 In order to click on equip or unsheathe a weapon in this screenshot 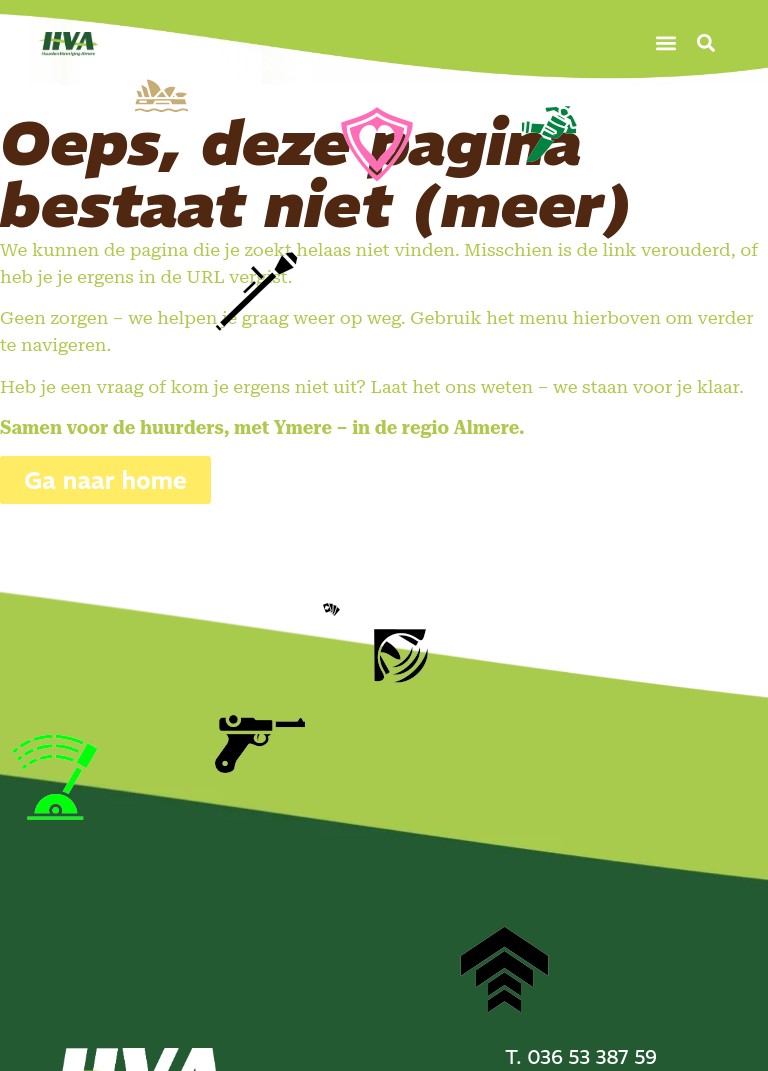, I will do `click(549, 134)`.